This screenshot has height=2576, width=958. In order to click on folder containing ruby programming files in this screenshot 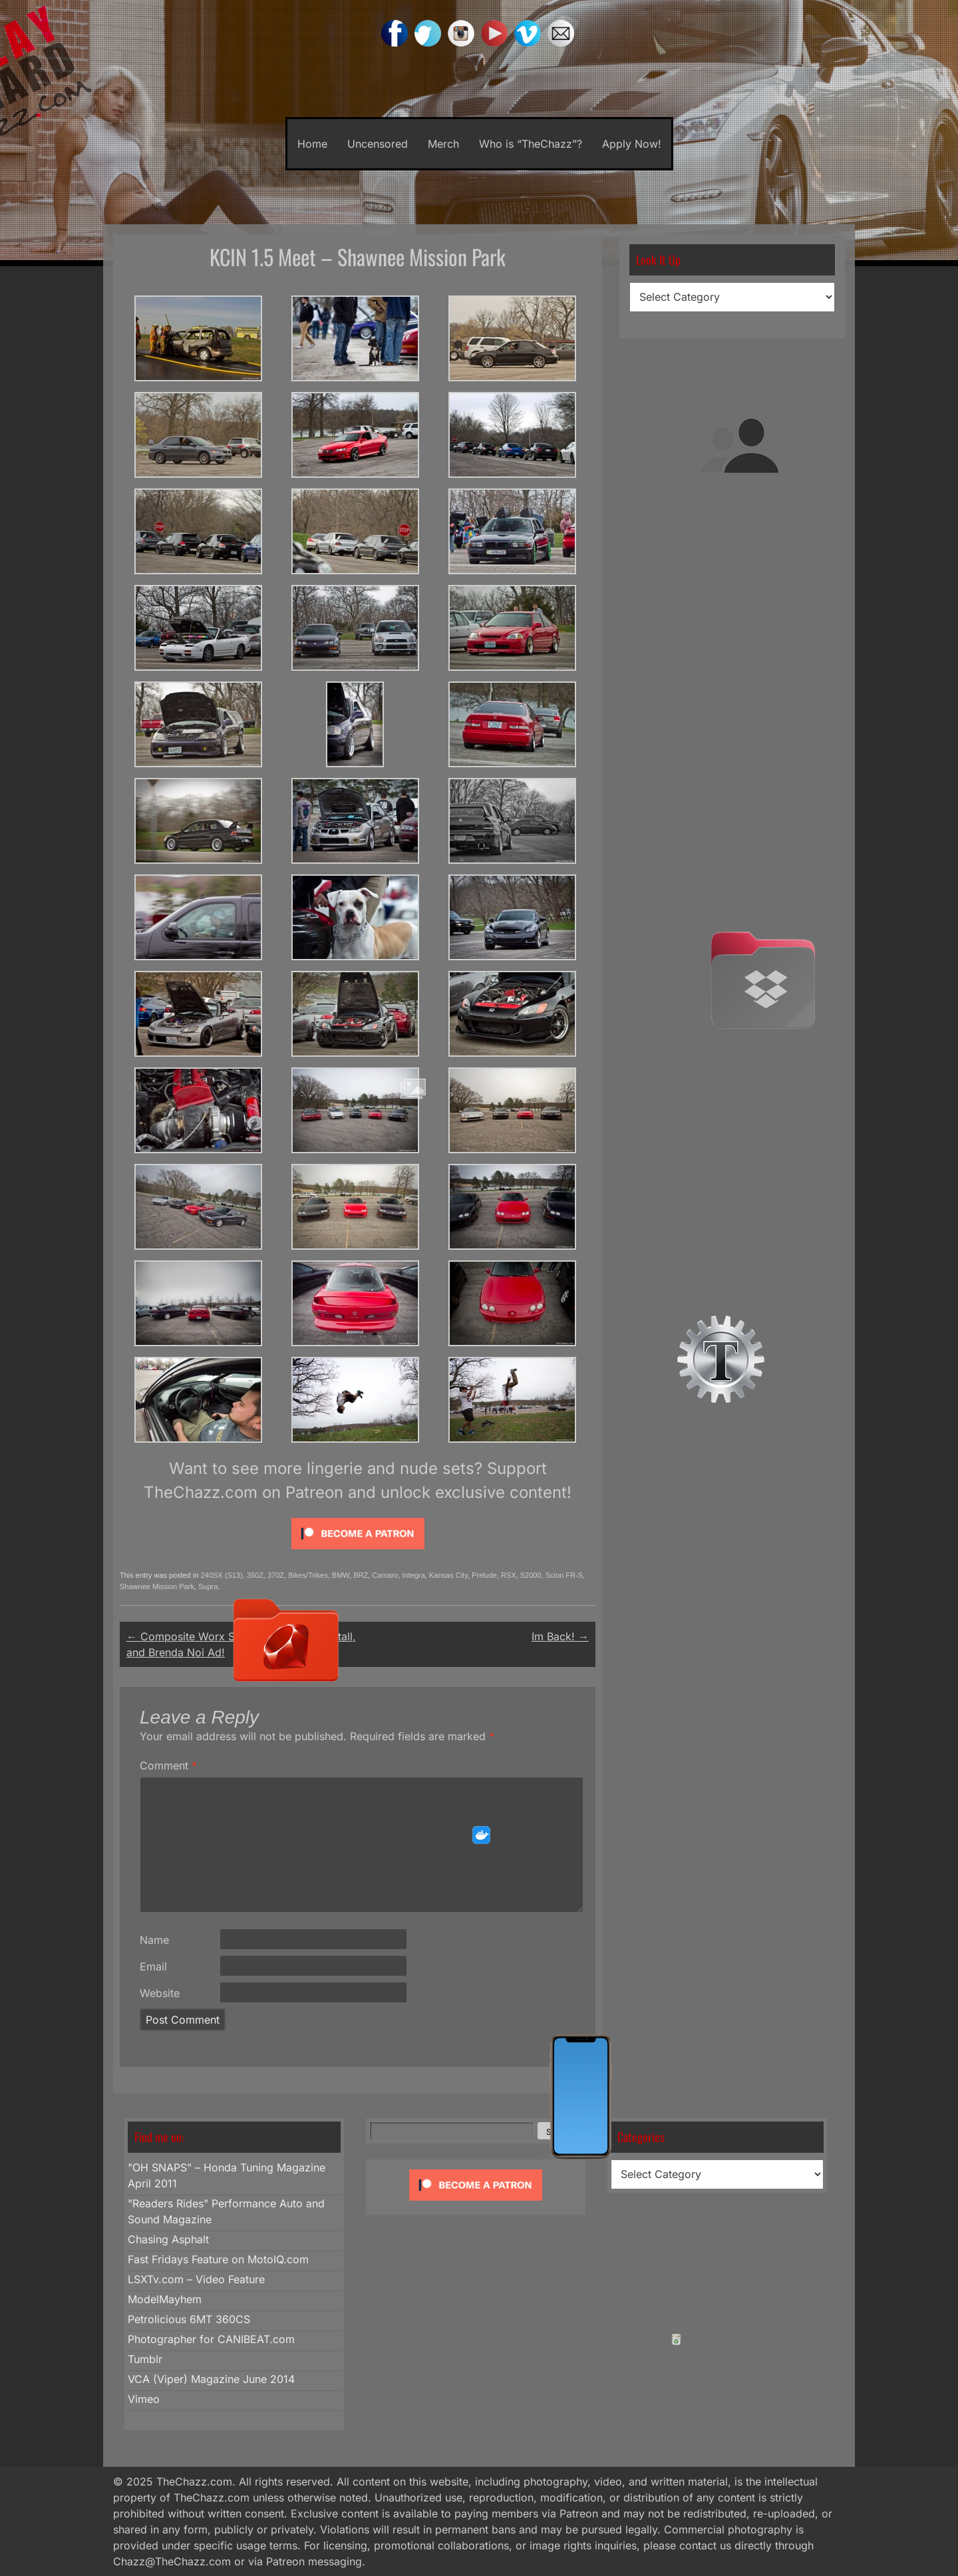, I will do `click(285, 1643)`.